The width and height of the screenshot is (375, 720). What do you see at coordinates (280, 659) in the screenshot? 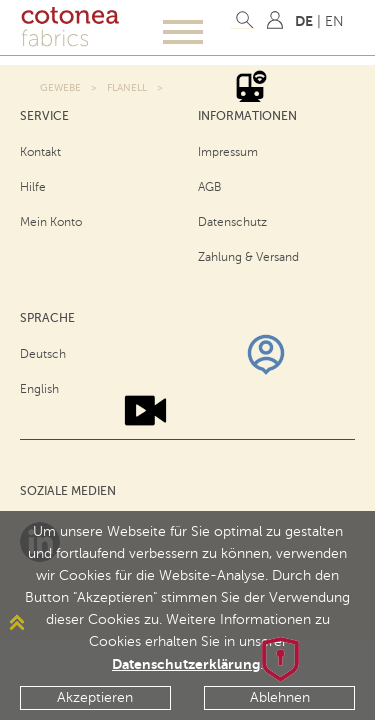
I see `access security or privacy settings` at bounding box center [280, 659].